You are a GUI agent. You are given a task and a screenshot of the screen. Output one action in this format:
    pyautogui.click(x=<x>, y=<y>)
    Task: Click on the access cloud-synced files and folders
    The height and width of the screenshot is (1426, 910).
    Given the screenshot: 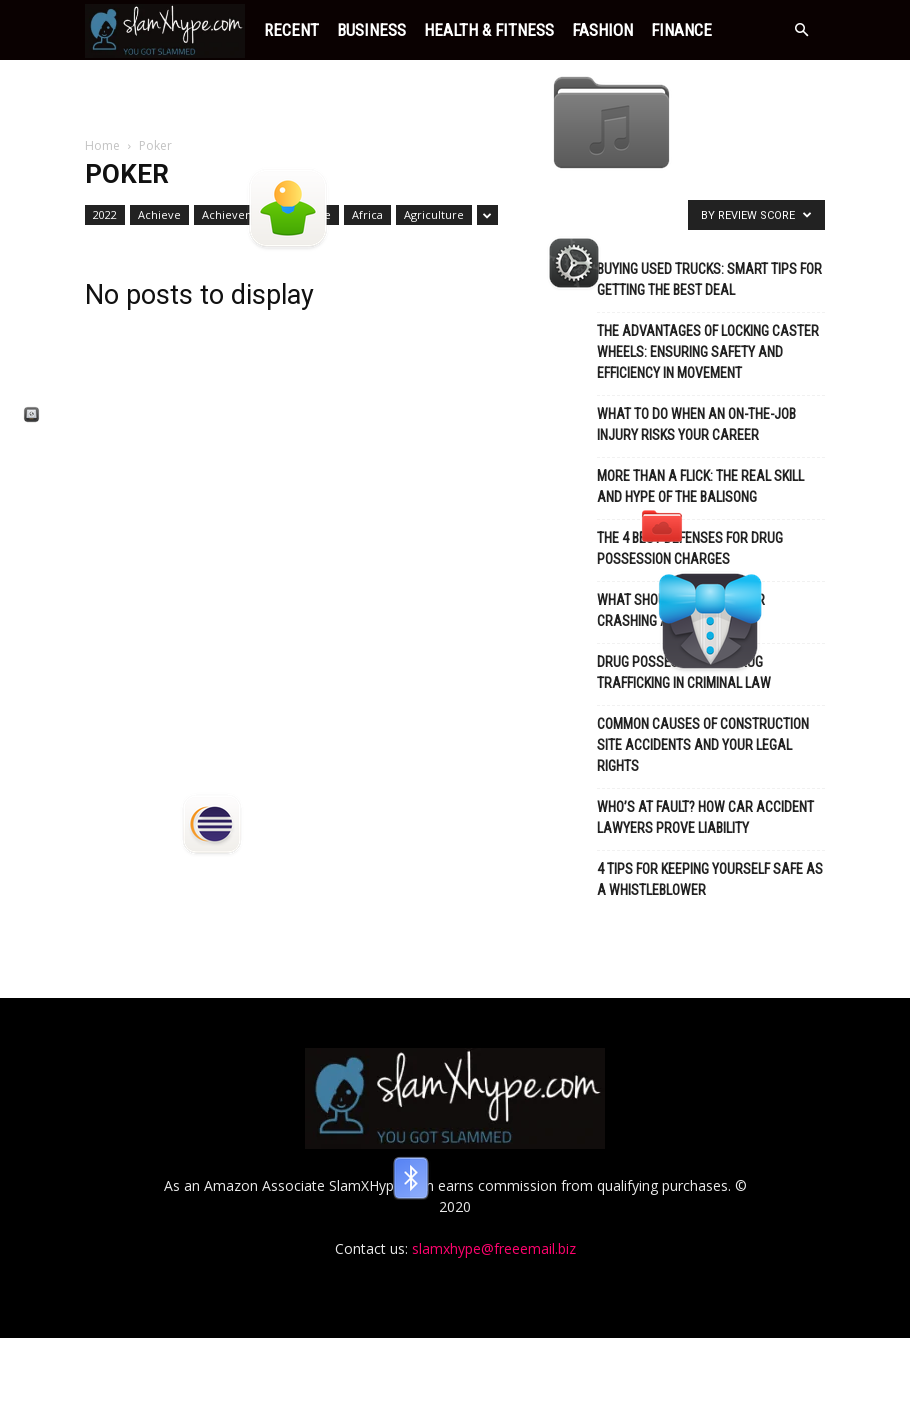 What is the action you would take?
    pyautogui.click(x=662, y=526)
    